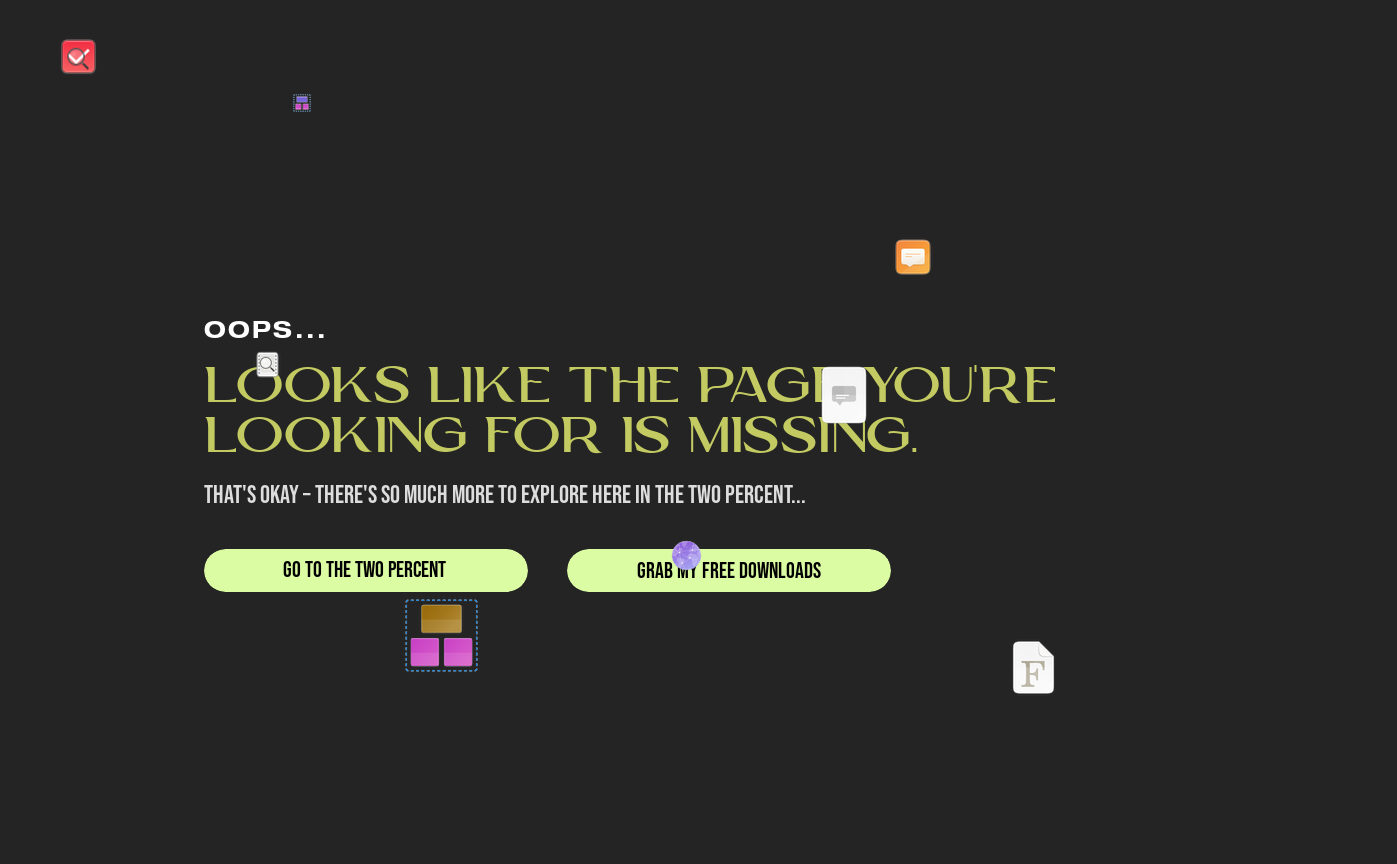 The height and width of the screenshot is (864, 1397). Describe the element at coordinates (686, 555) in the screenshot. I see `access network and connectivity settings` at that location.